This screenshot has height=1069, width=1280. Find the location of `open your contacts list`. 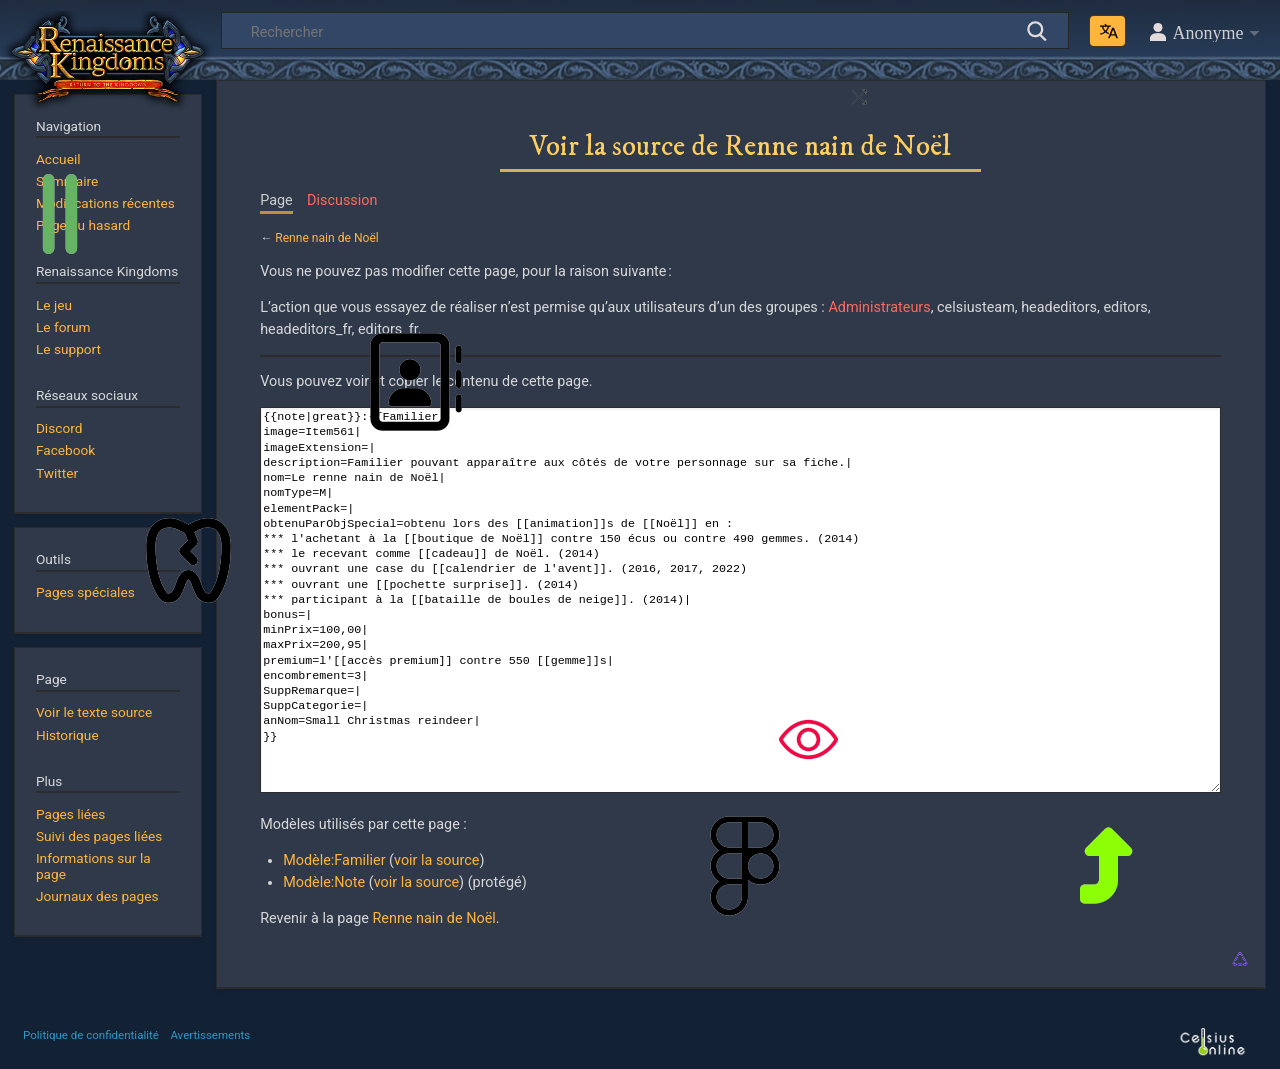

open your contacts list is located at coordinates (413, 382).